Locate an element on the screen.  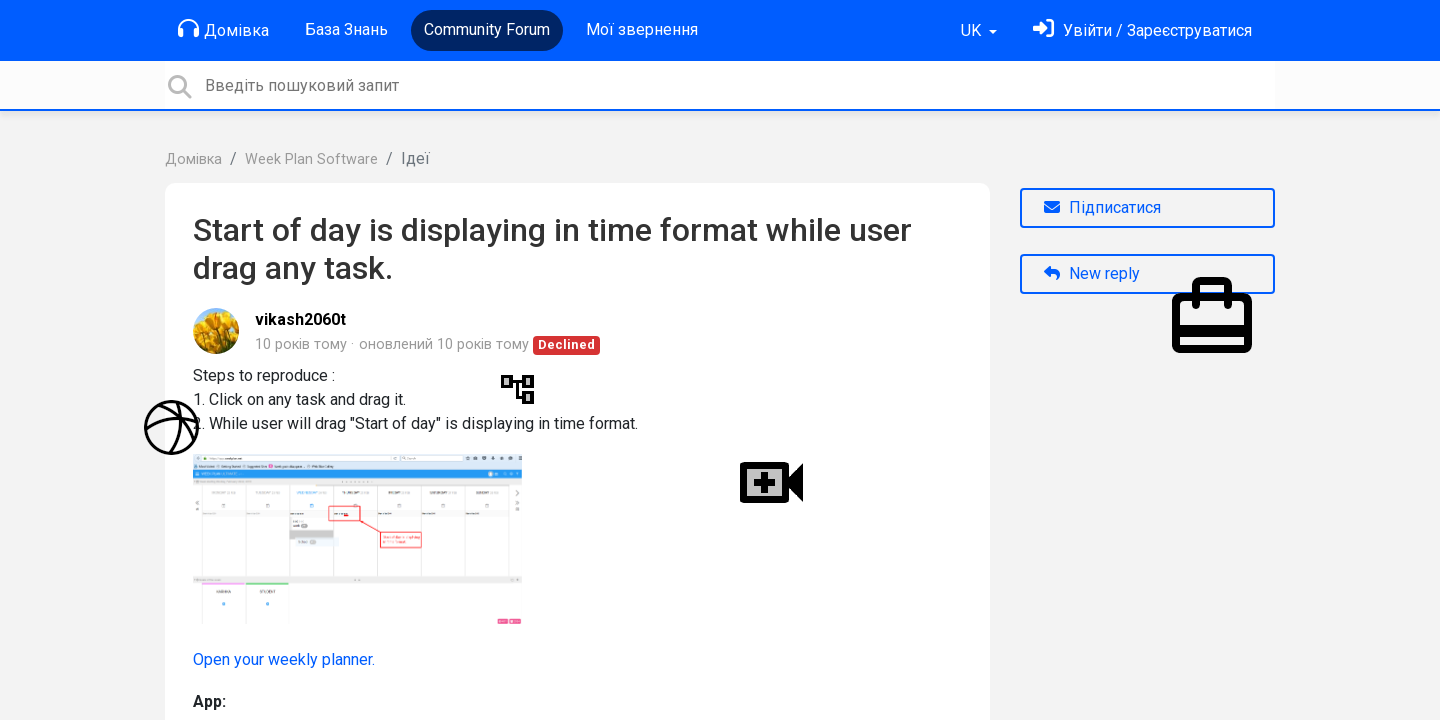
access games or entertainment section is located at coordinates (171, 427).